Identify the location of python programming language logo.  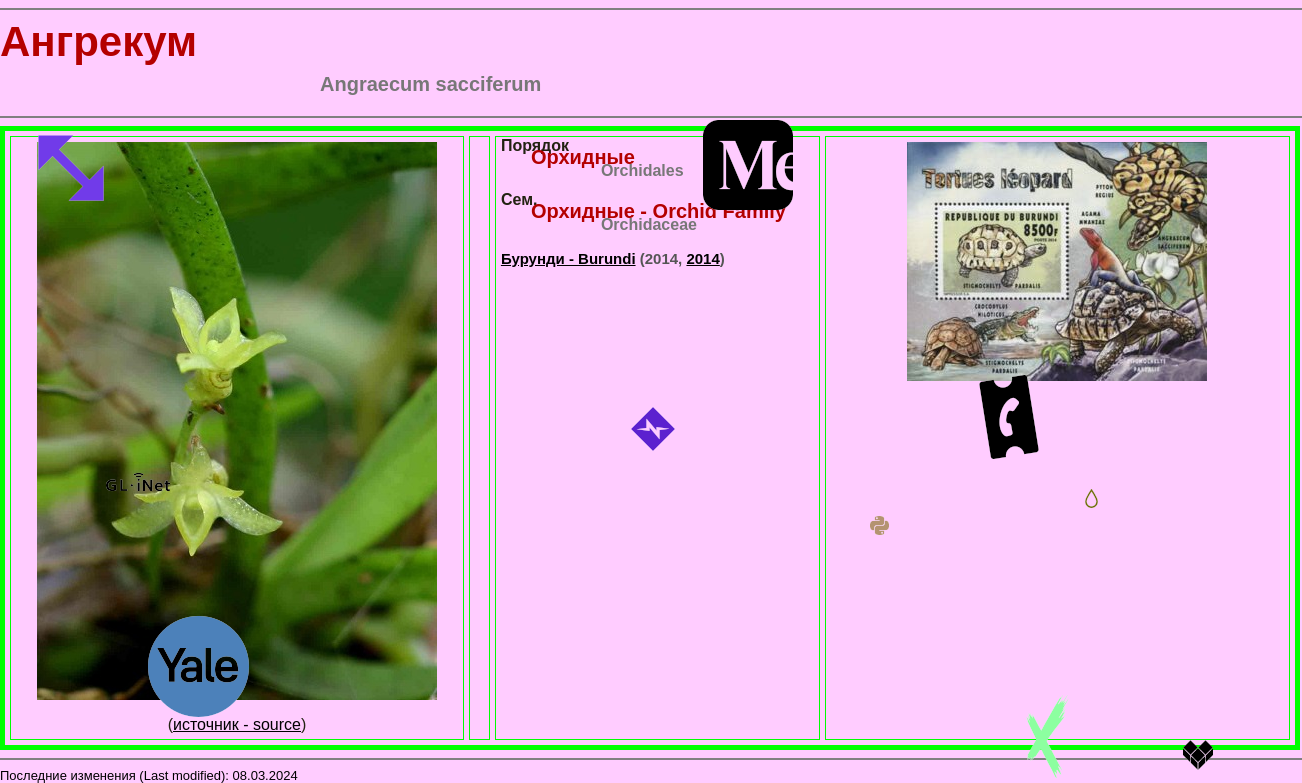
(879, 525).